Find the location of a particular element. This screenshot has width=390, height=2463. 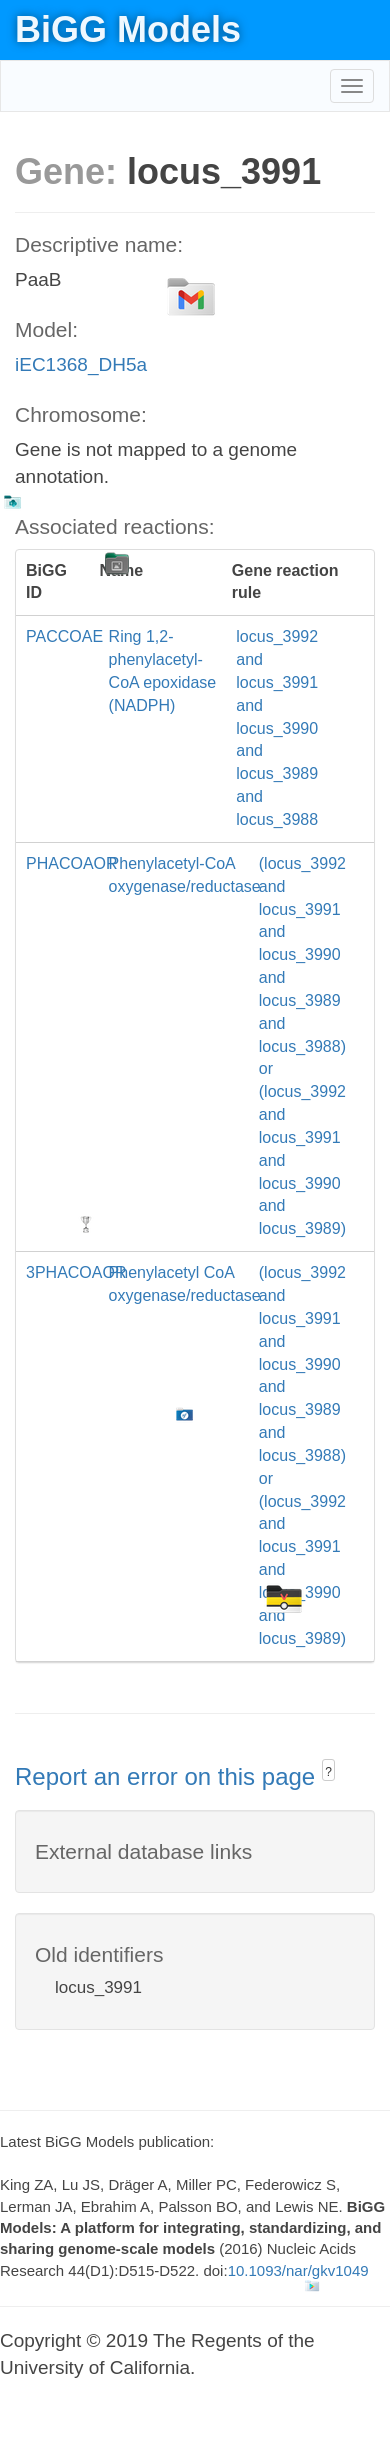

folder containing symfony framework project files is located at coordinates (184, 1414).